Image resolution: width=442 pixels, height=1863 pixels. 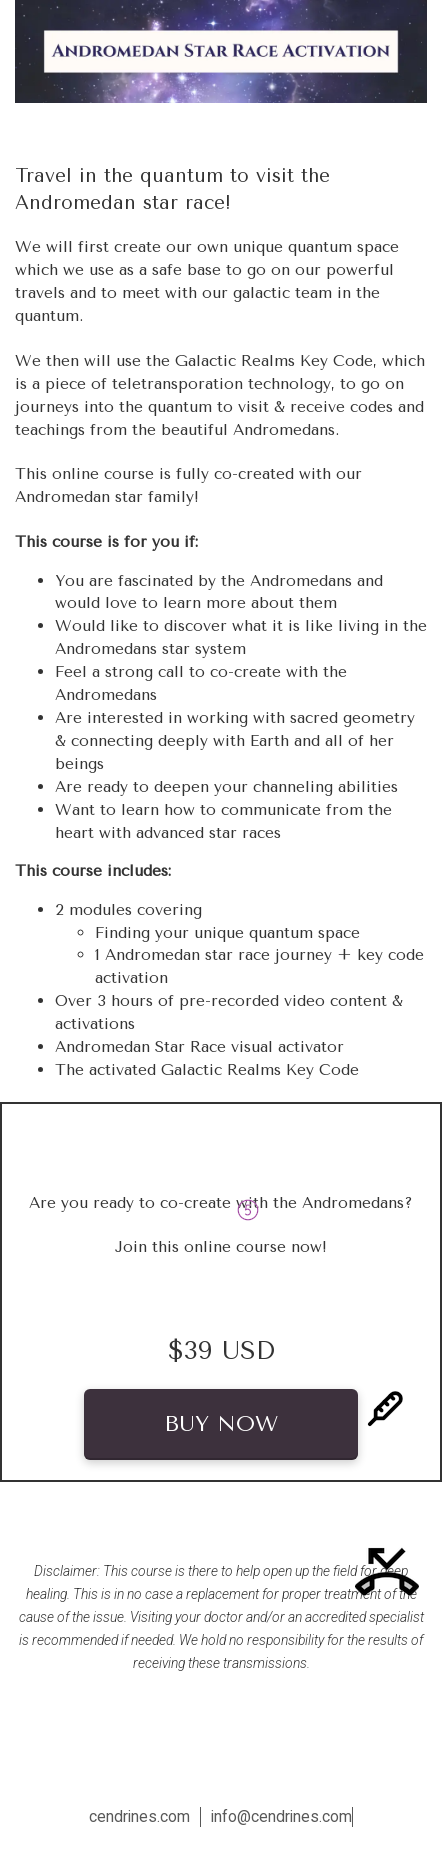 What do you see at coordinates (387, 1572) in the screenshot?
I see `indicates a missed phone call` at bounding box center [387, 1572].